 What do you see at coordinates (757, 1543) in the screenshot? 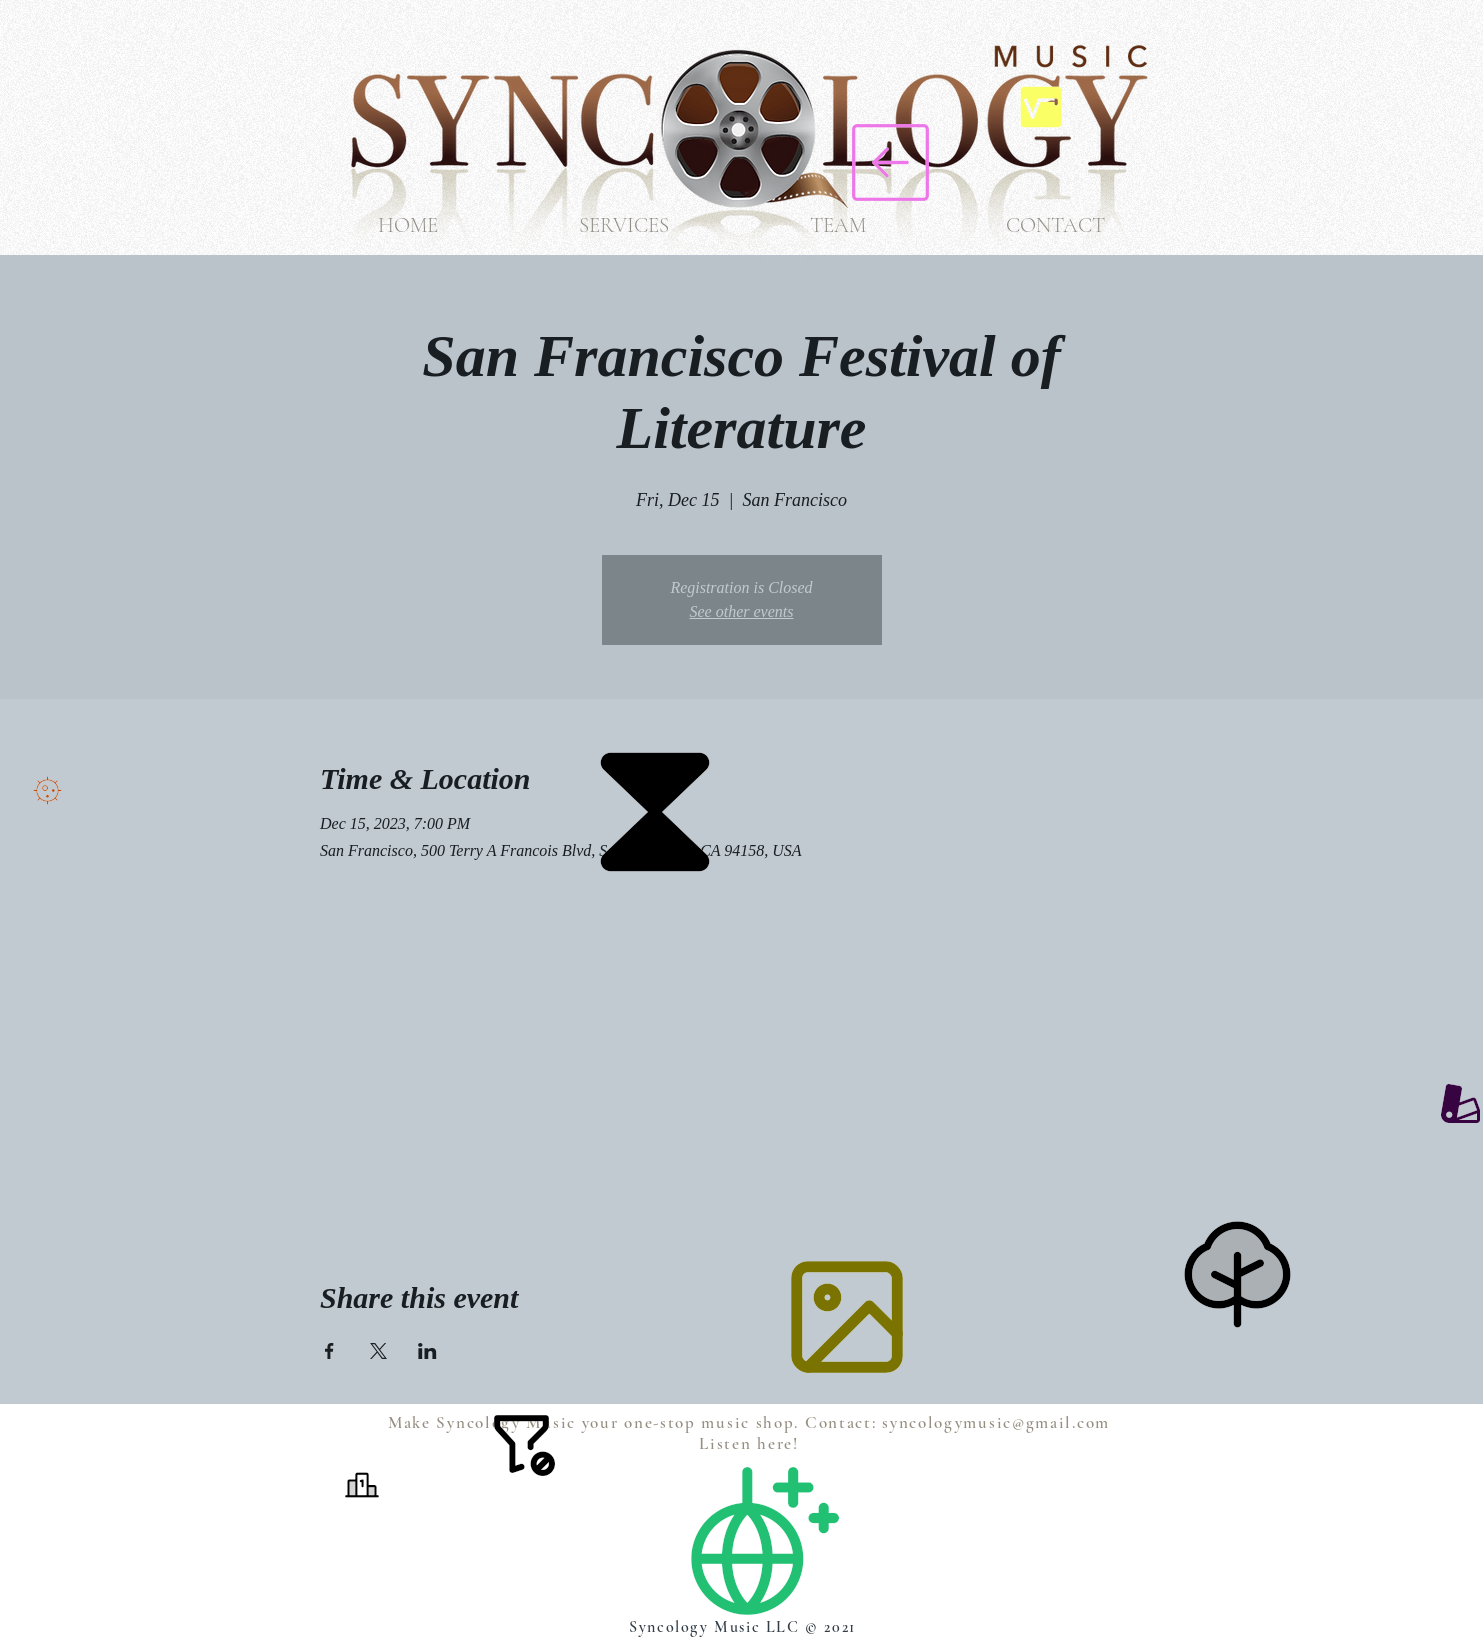
I see `access party or event mode` at bounding box center [757, 1543].